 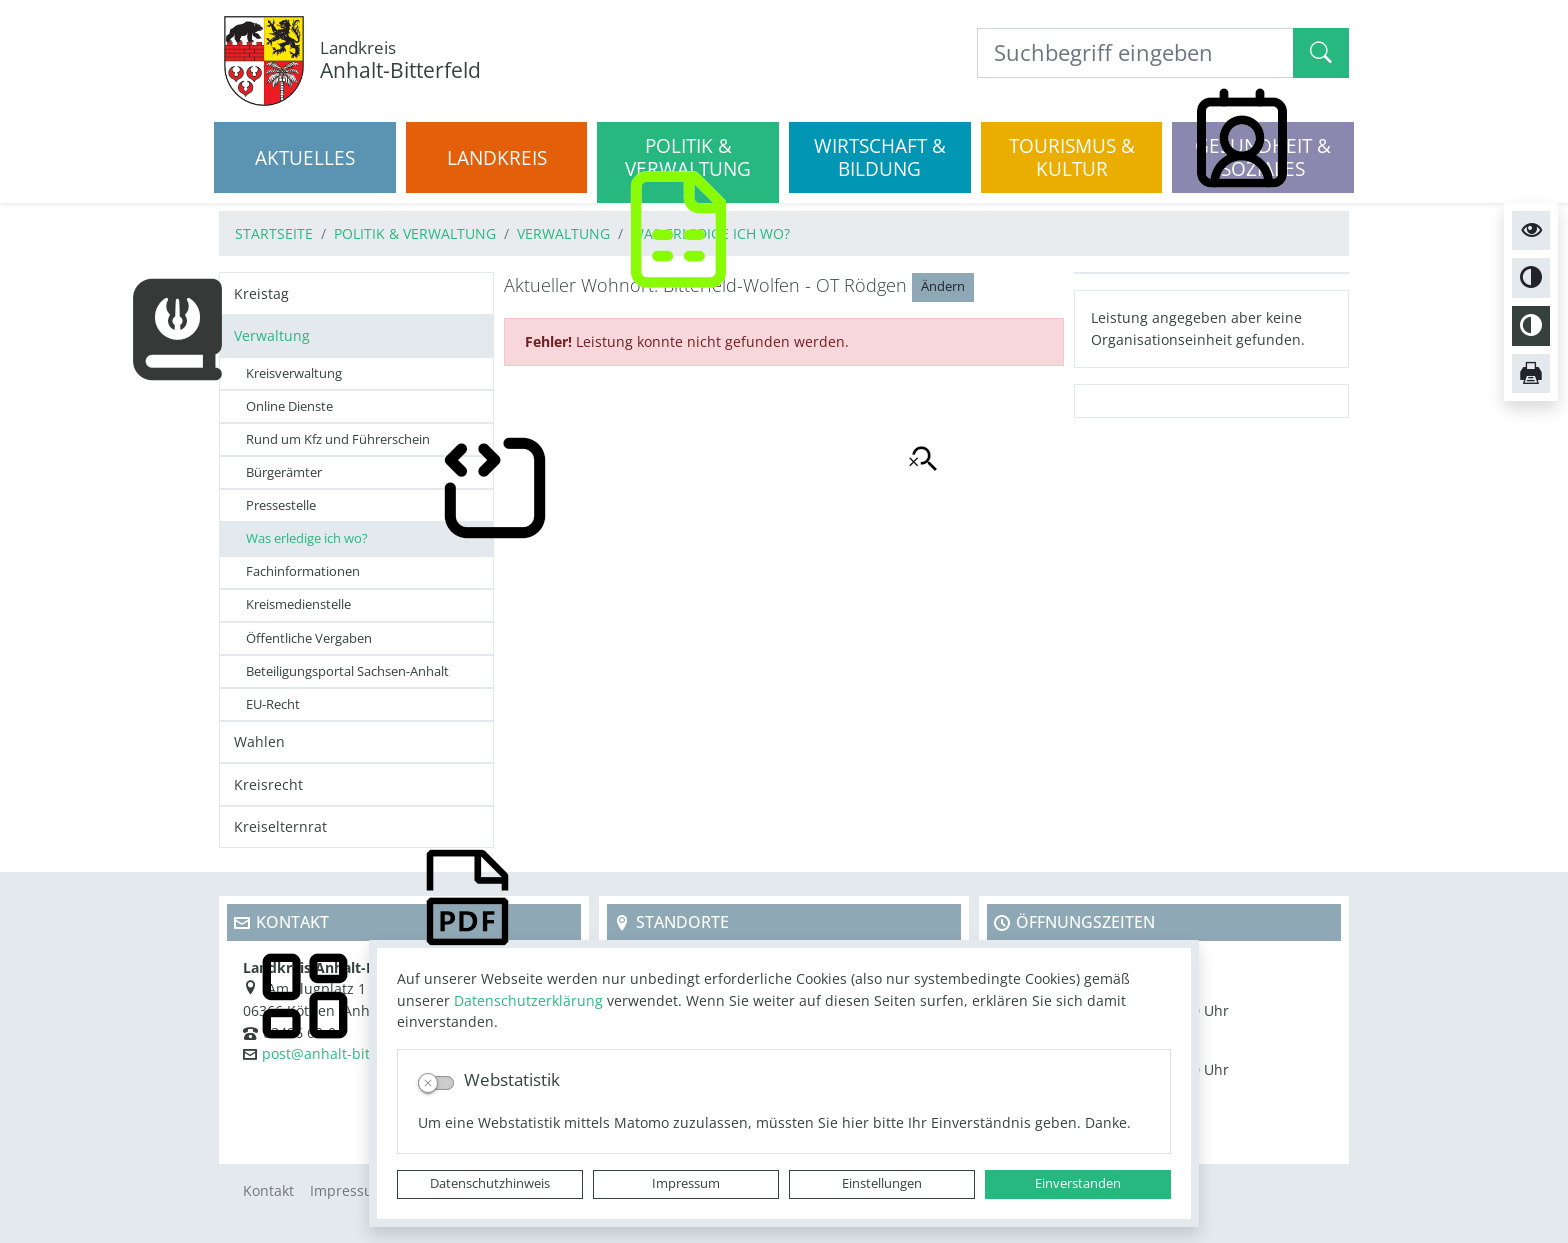 What do you see at coordinates (678, 229) in the screenshot?
I see `open a spreadsheet file` at bounding box center [678, 229].